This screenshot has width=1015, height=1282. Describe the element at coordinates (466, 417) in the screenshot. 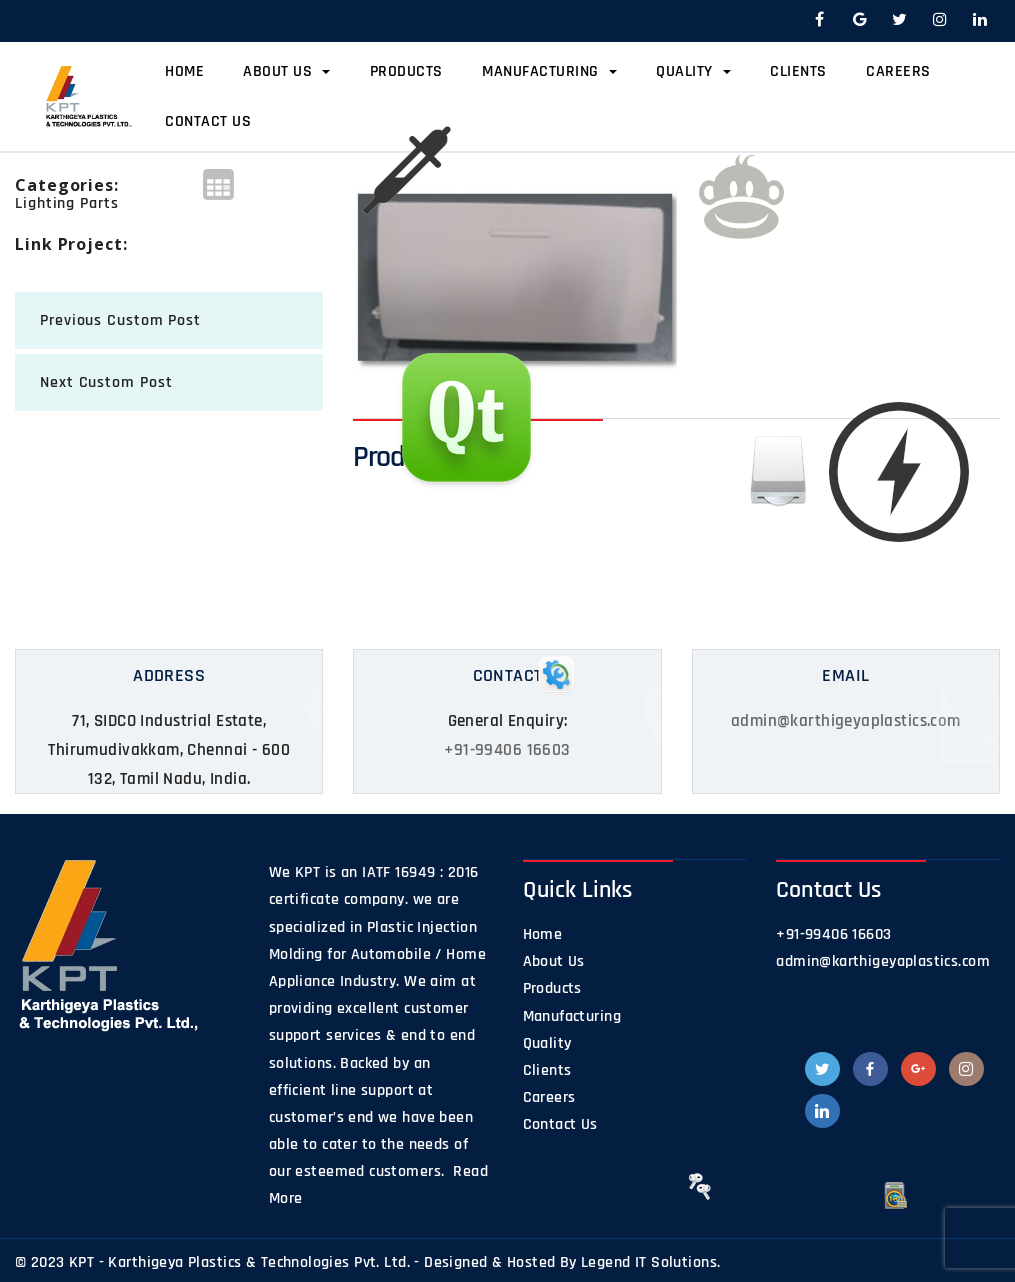

I see `open Qt application framework` at that location.